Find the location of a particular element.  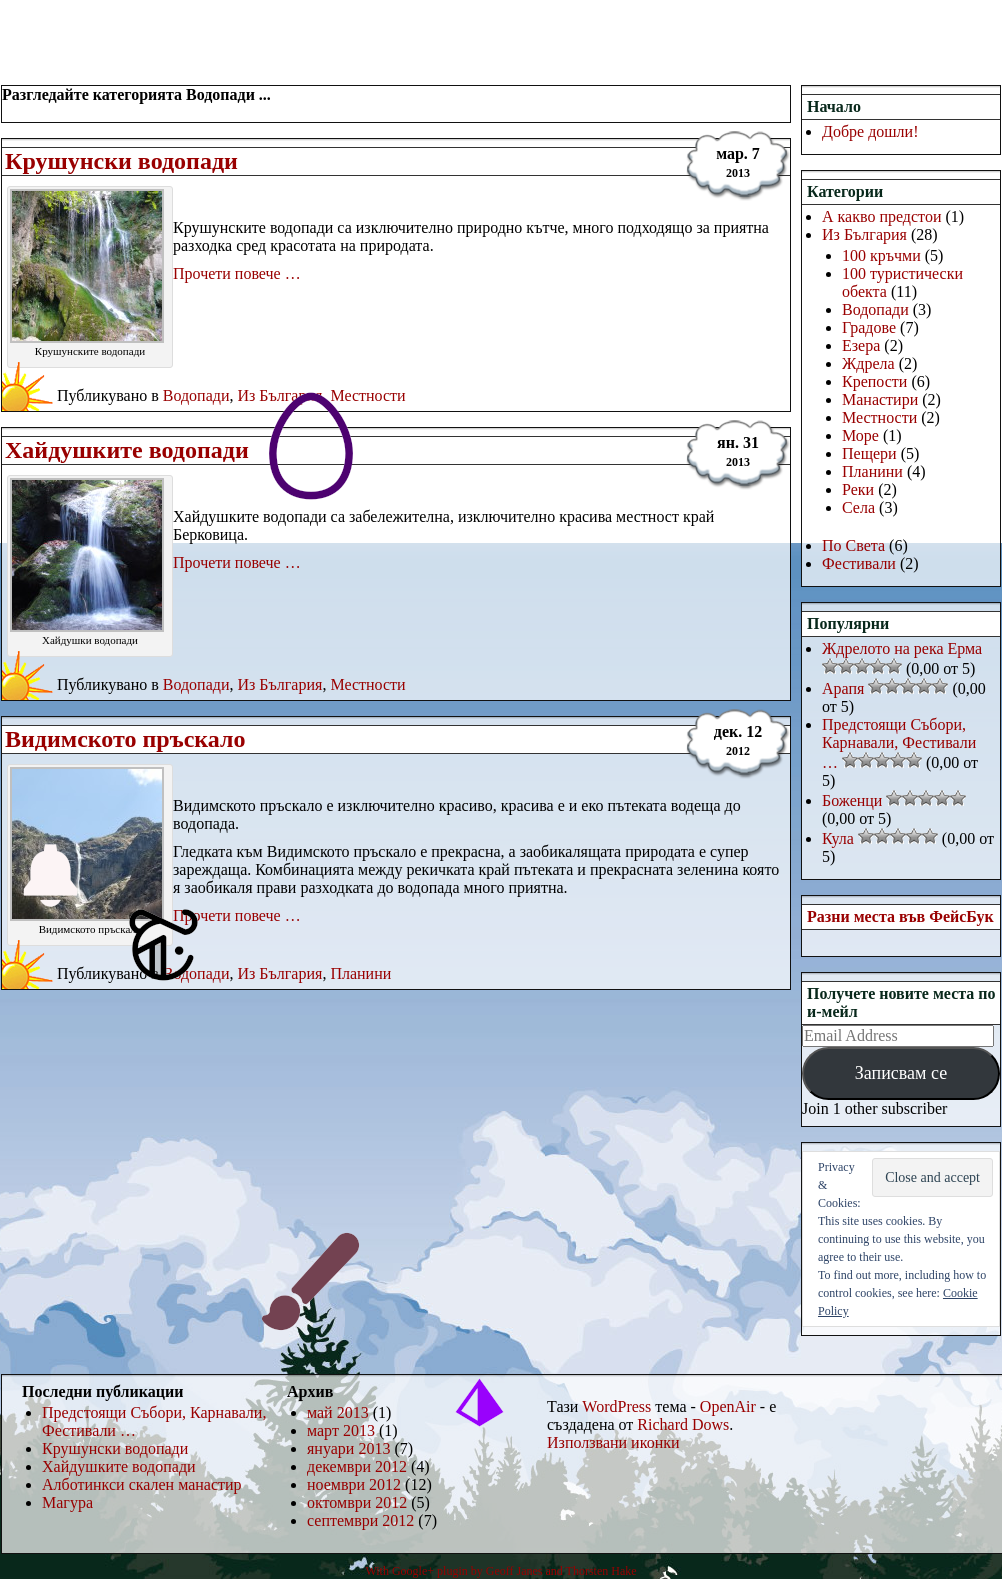

access drawing or painting tools is located at coordinates (310, 1281).